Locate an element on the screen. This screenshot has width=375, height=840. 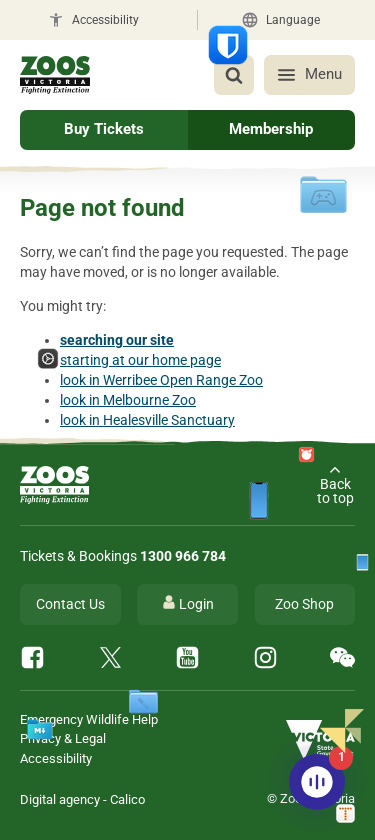
folder containing color picker or eyedropper tool assets is located at coordinates (143, 701).